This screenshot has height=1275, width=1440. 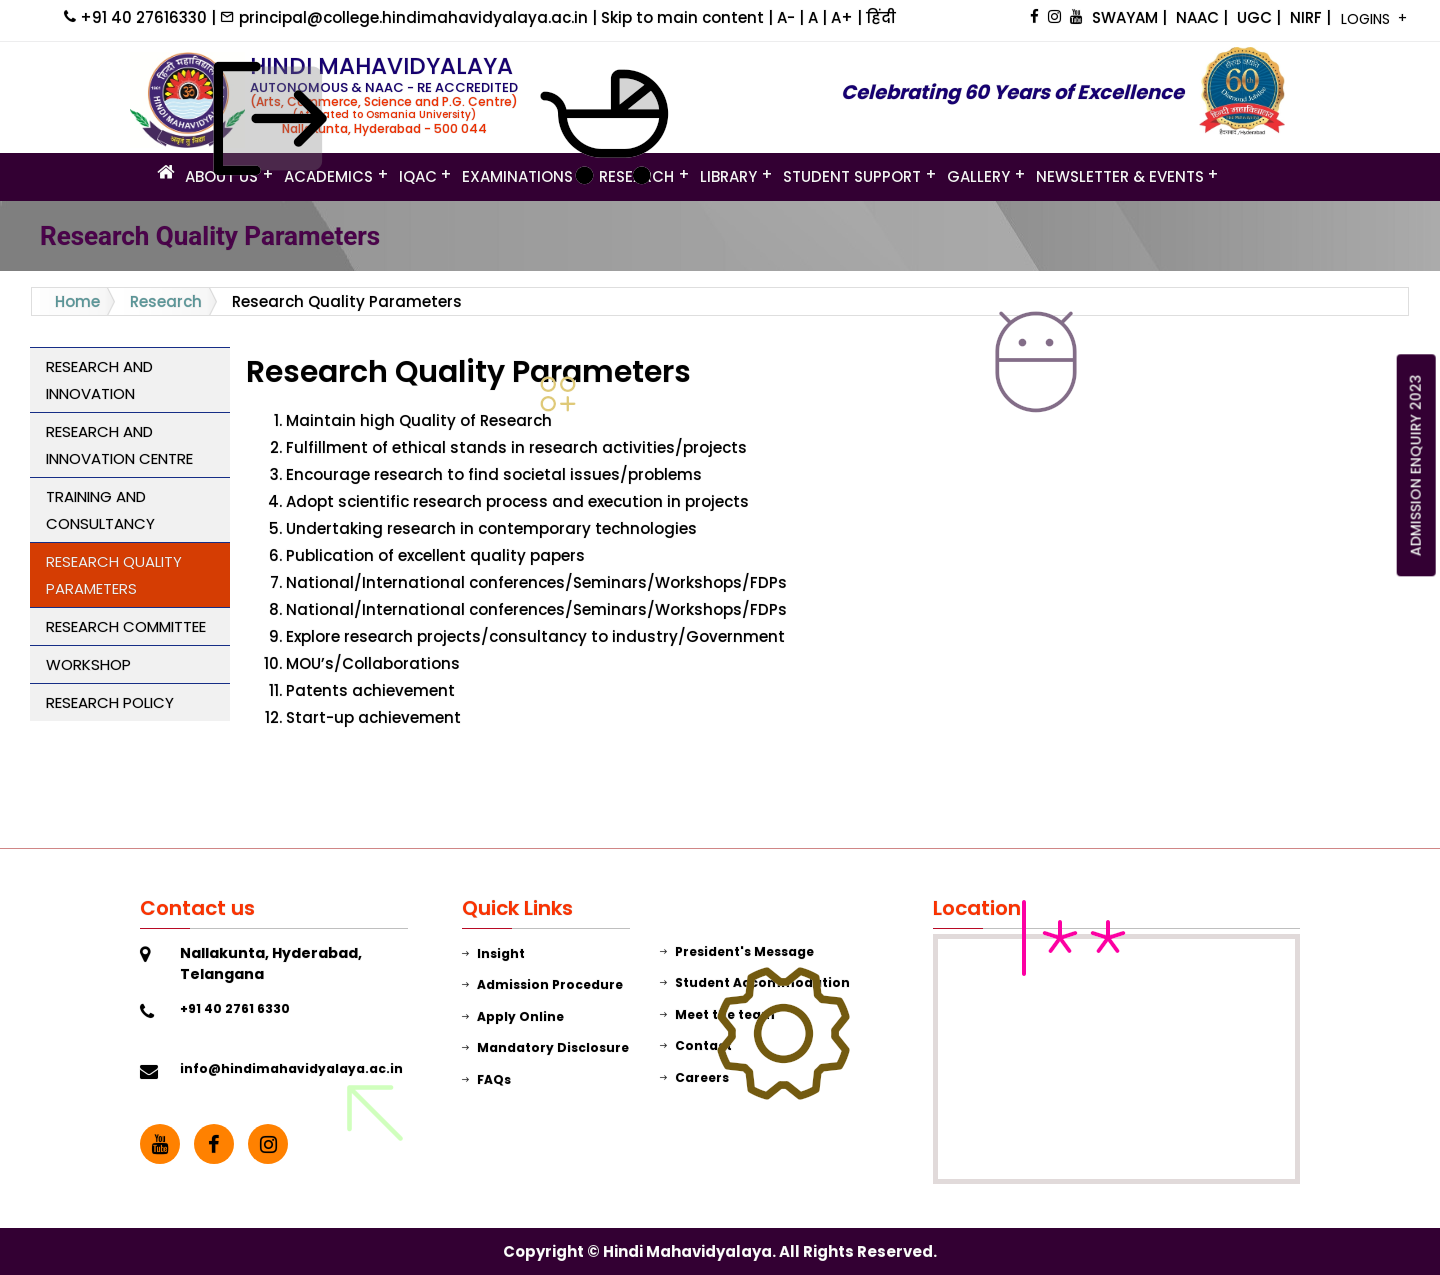 I want to click on browse baby or parenting products, so click(x=606, y=122).